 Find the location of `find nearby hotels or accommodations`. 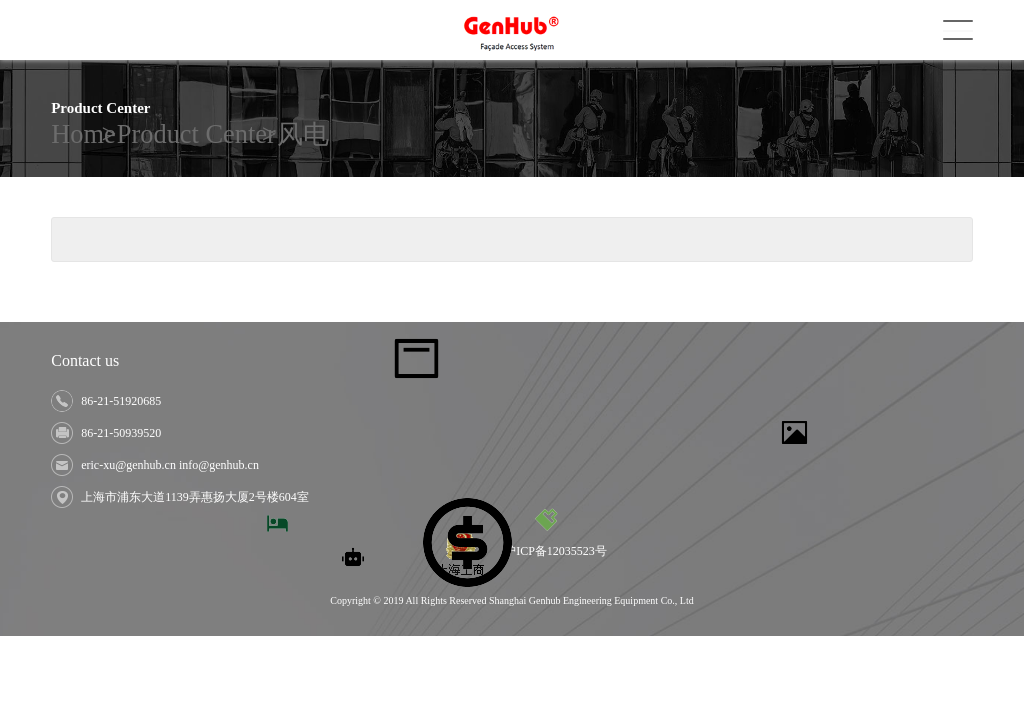

find nearby hotels or accommodations is located at coordinates (277, 523).